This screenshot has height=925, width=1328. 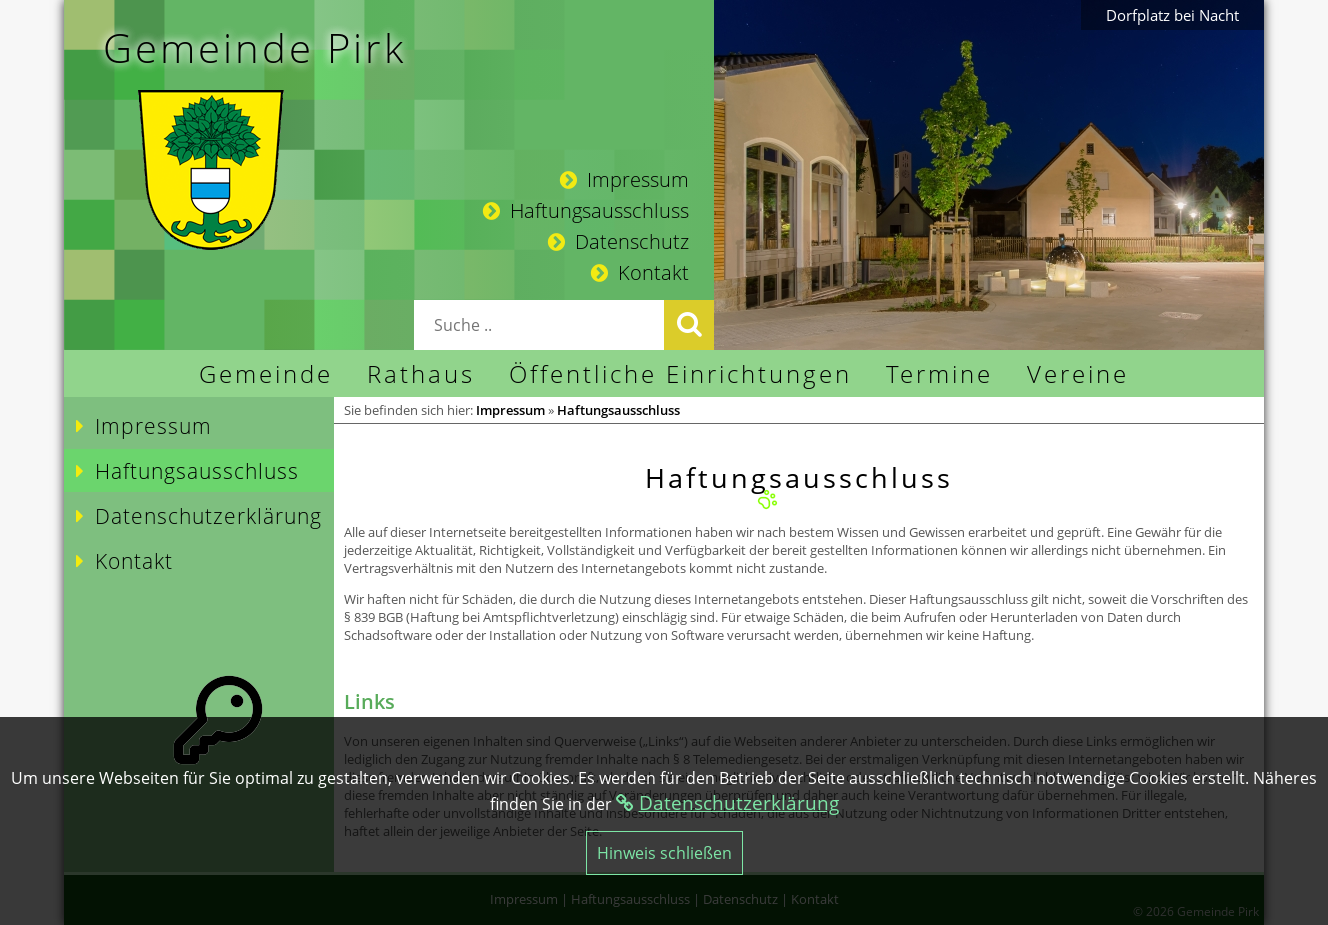 What do you see at coordinates (216, 721) in the screenshot?
I see `access security or password settings` at bounding box center [216, 721].